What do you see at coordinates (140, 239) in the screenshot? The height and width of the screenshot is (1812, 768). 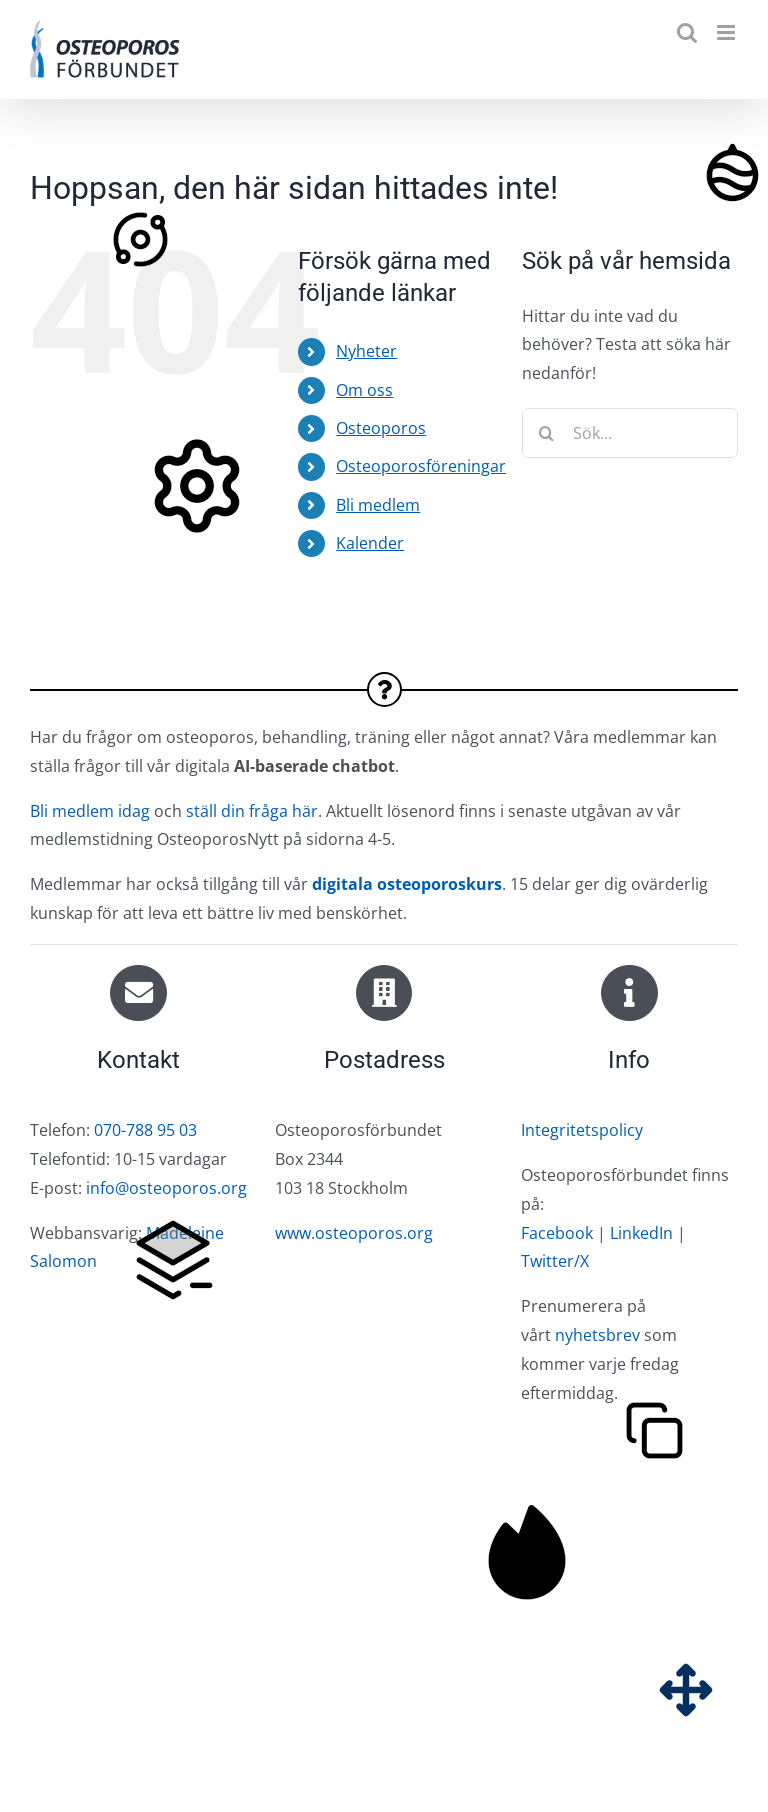 I see `view orbital or satellite tracking` at bounding box center [140, 239].